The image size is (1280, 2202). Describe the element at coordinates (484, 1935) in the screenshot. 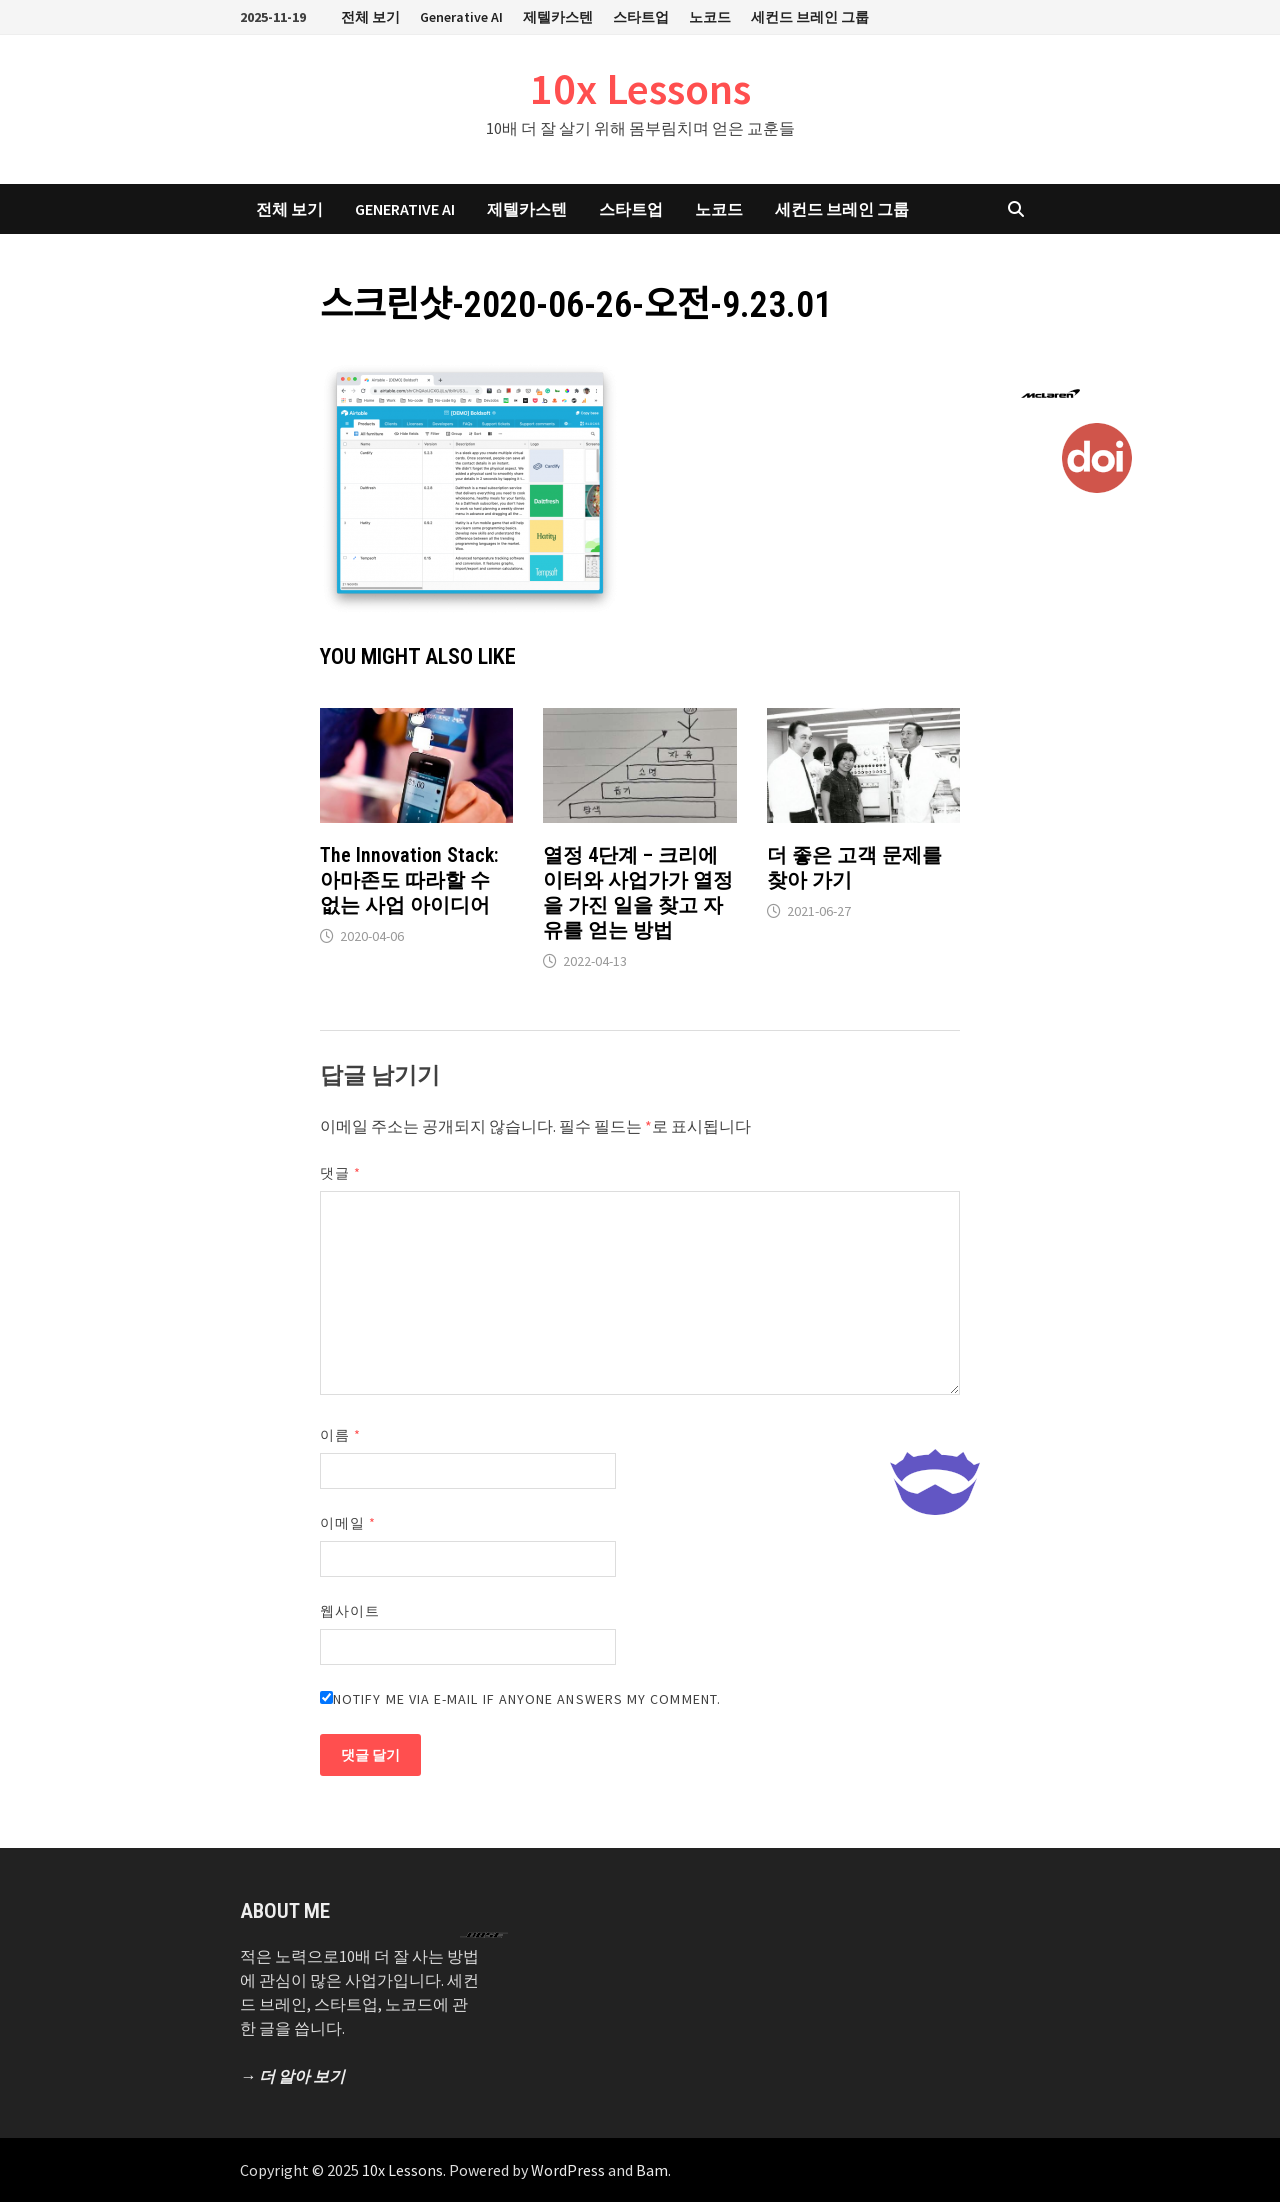

I see `visit the Bose website or store` at that location.